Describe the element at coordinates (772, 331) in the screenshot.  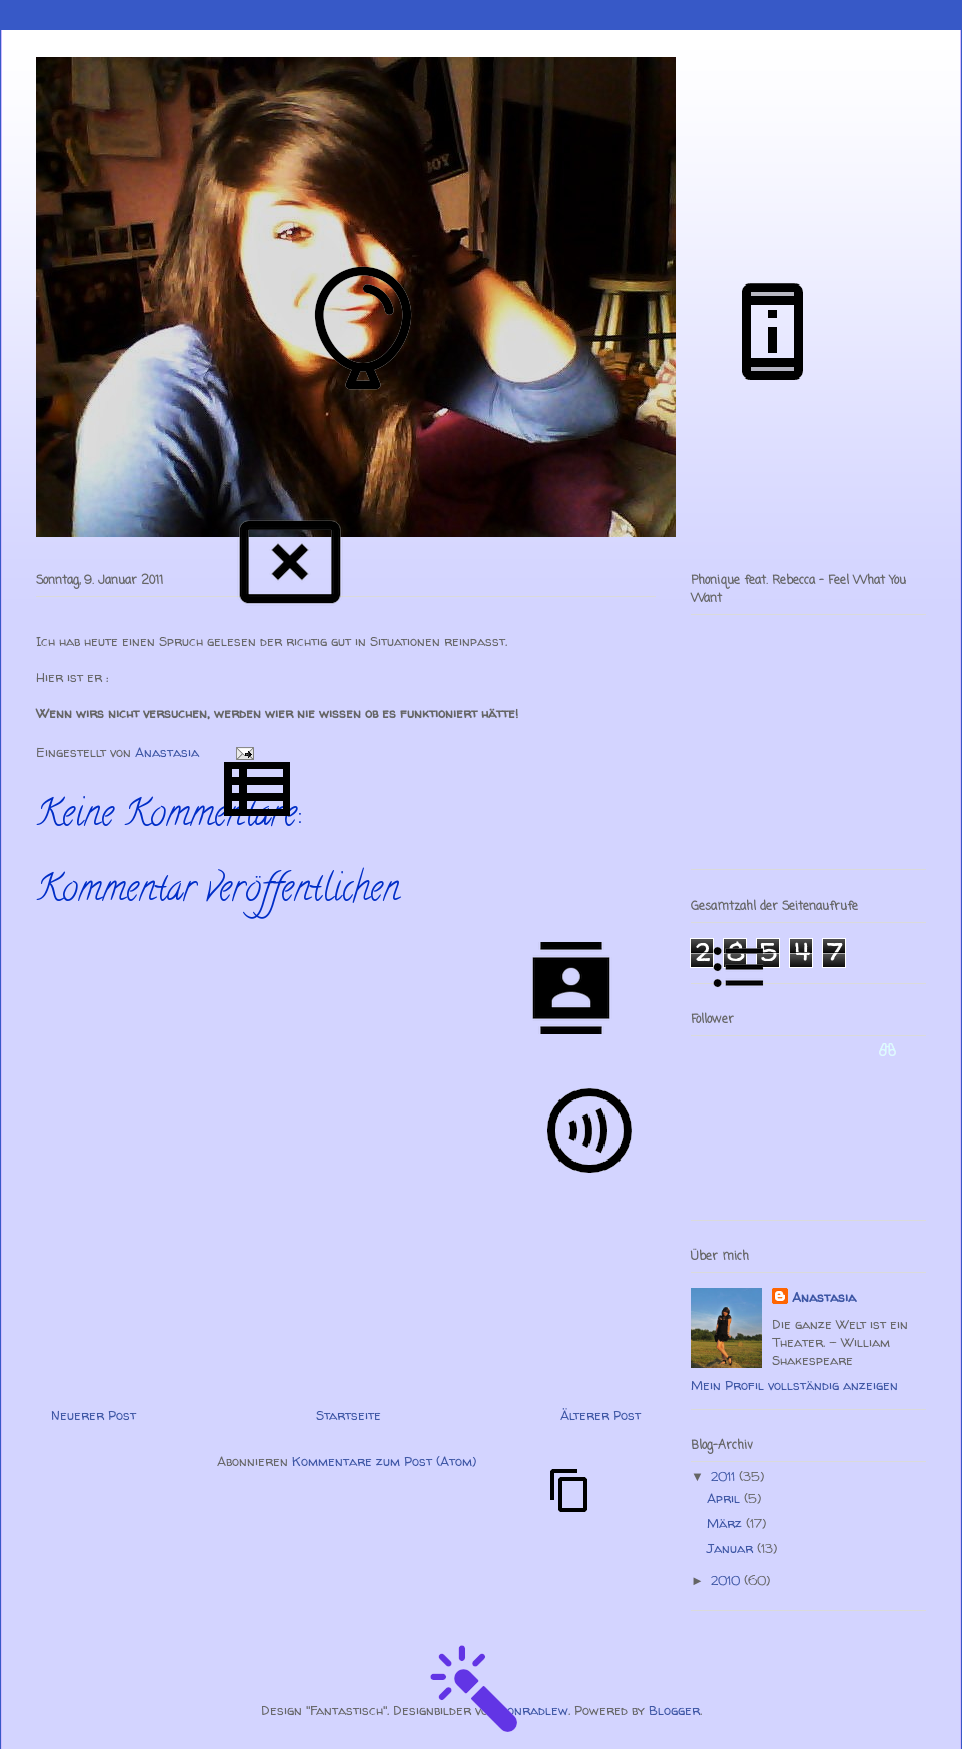
I see `view device information` at that location.